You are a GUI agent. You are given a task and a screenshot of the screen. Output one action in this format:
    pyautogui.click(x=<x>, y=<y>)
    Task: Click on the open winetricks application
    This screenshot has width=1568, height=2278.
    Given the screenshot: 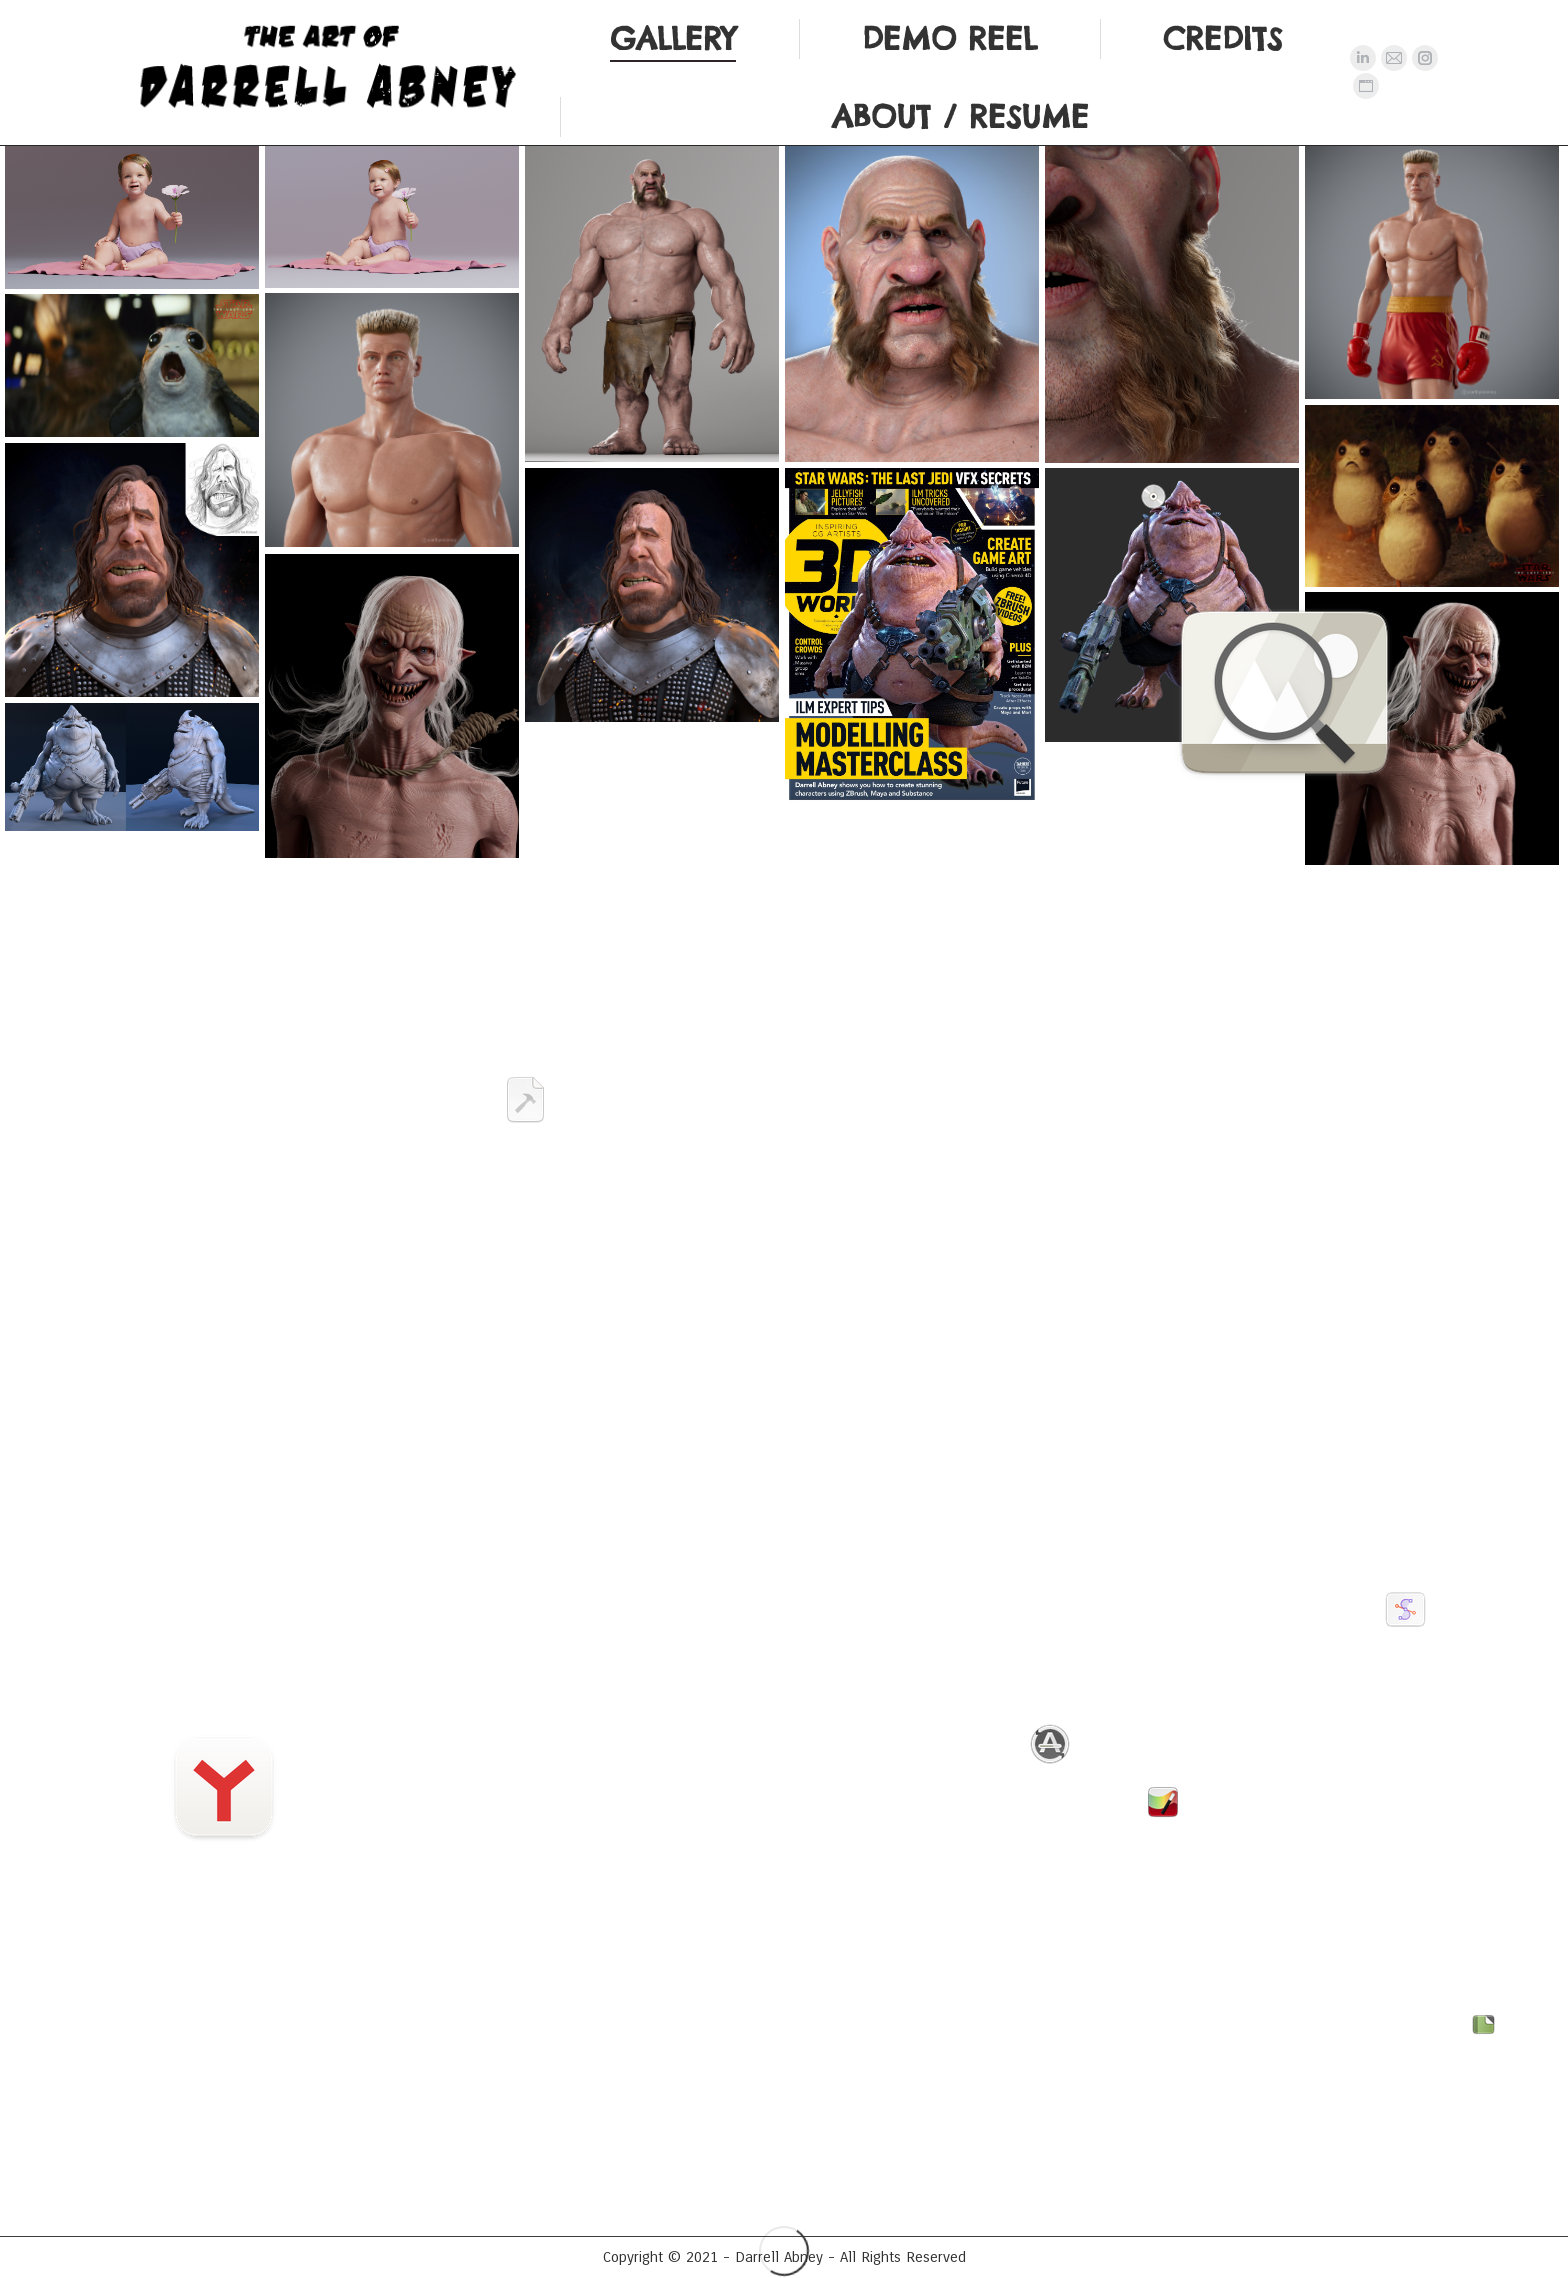 What is the action you would take?
    pyautogui.click(x=1163, y=1802)
    